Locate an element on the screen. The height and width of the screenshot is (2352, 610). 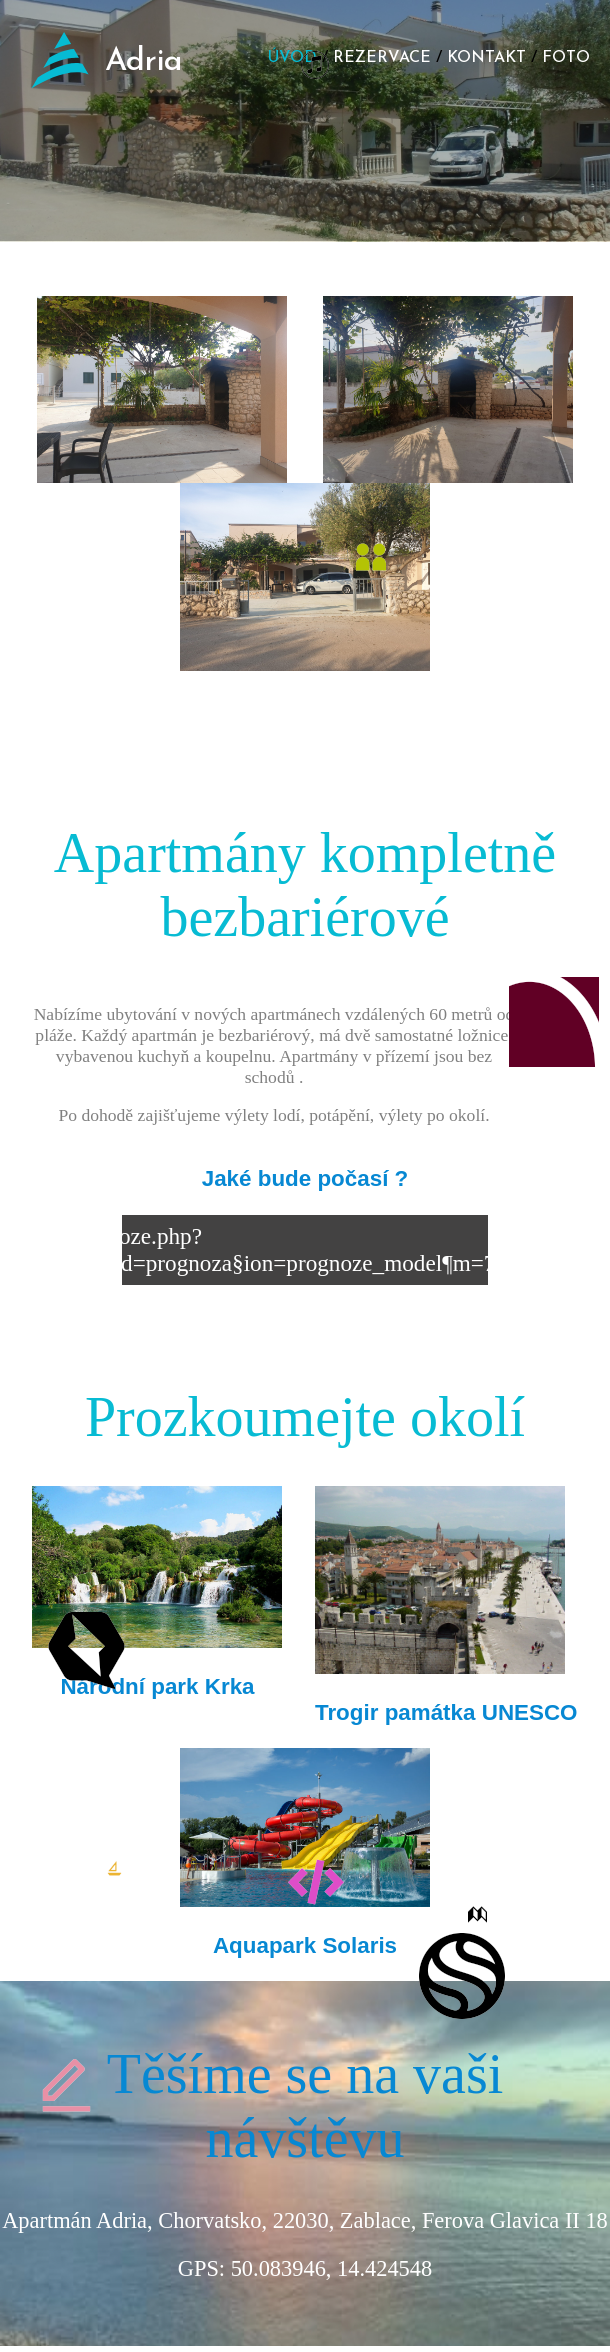
navigate to sailing or boating features is located at coordinates (114, 1868).